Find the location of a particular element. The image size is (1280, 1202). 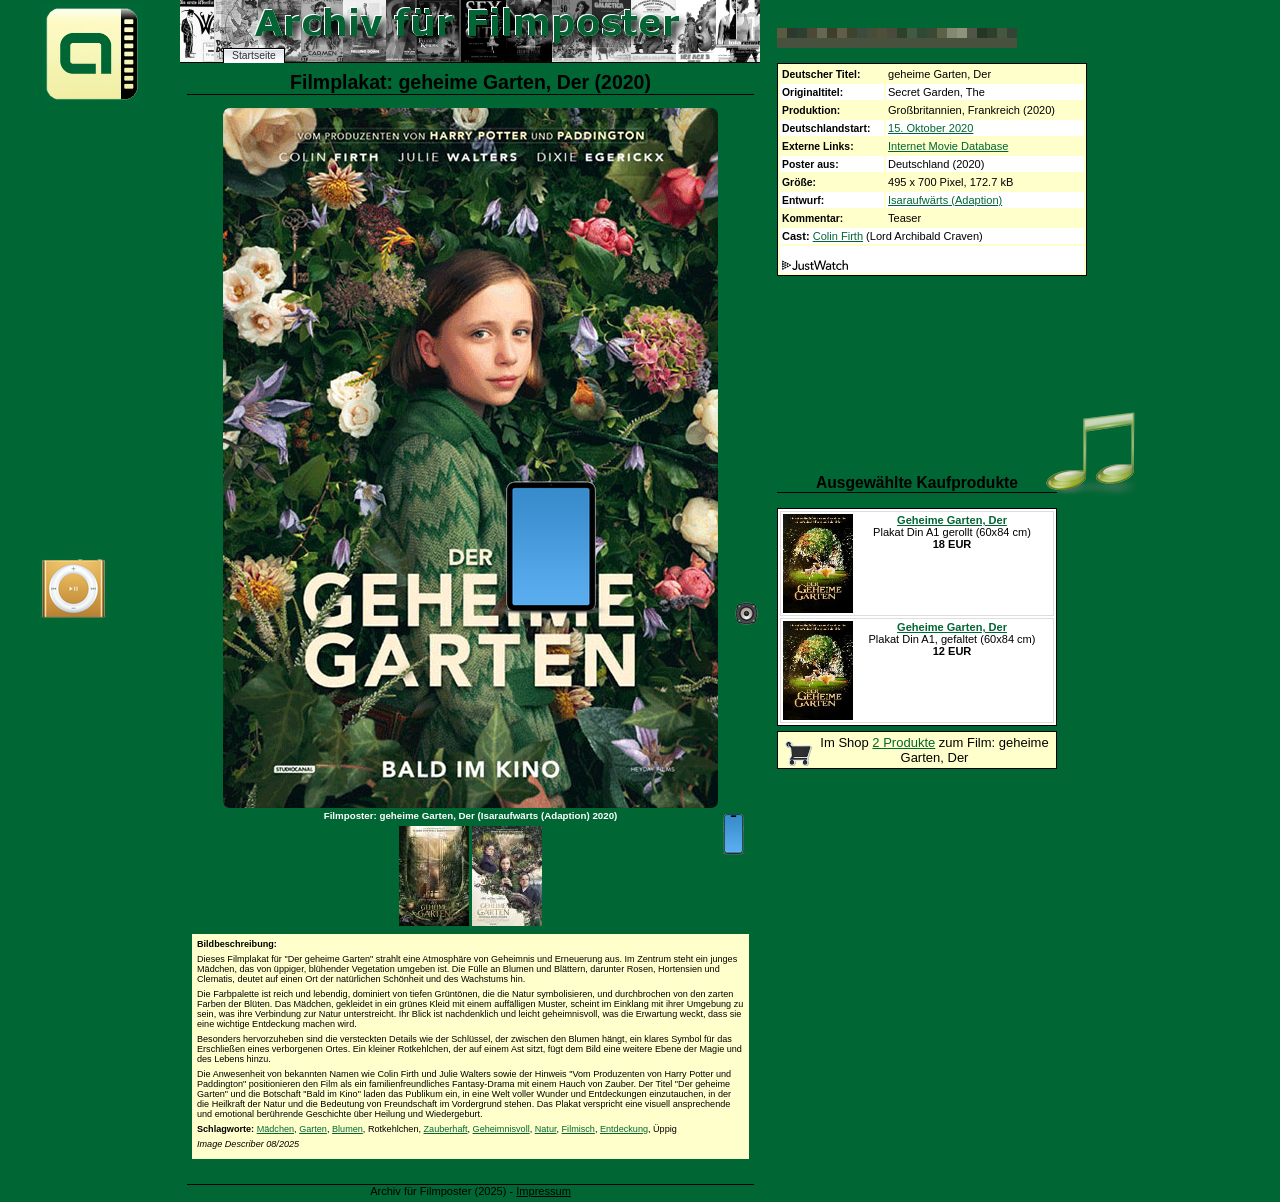

indicates a connected iPhone device is located at coordinates (733, 834).